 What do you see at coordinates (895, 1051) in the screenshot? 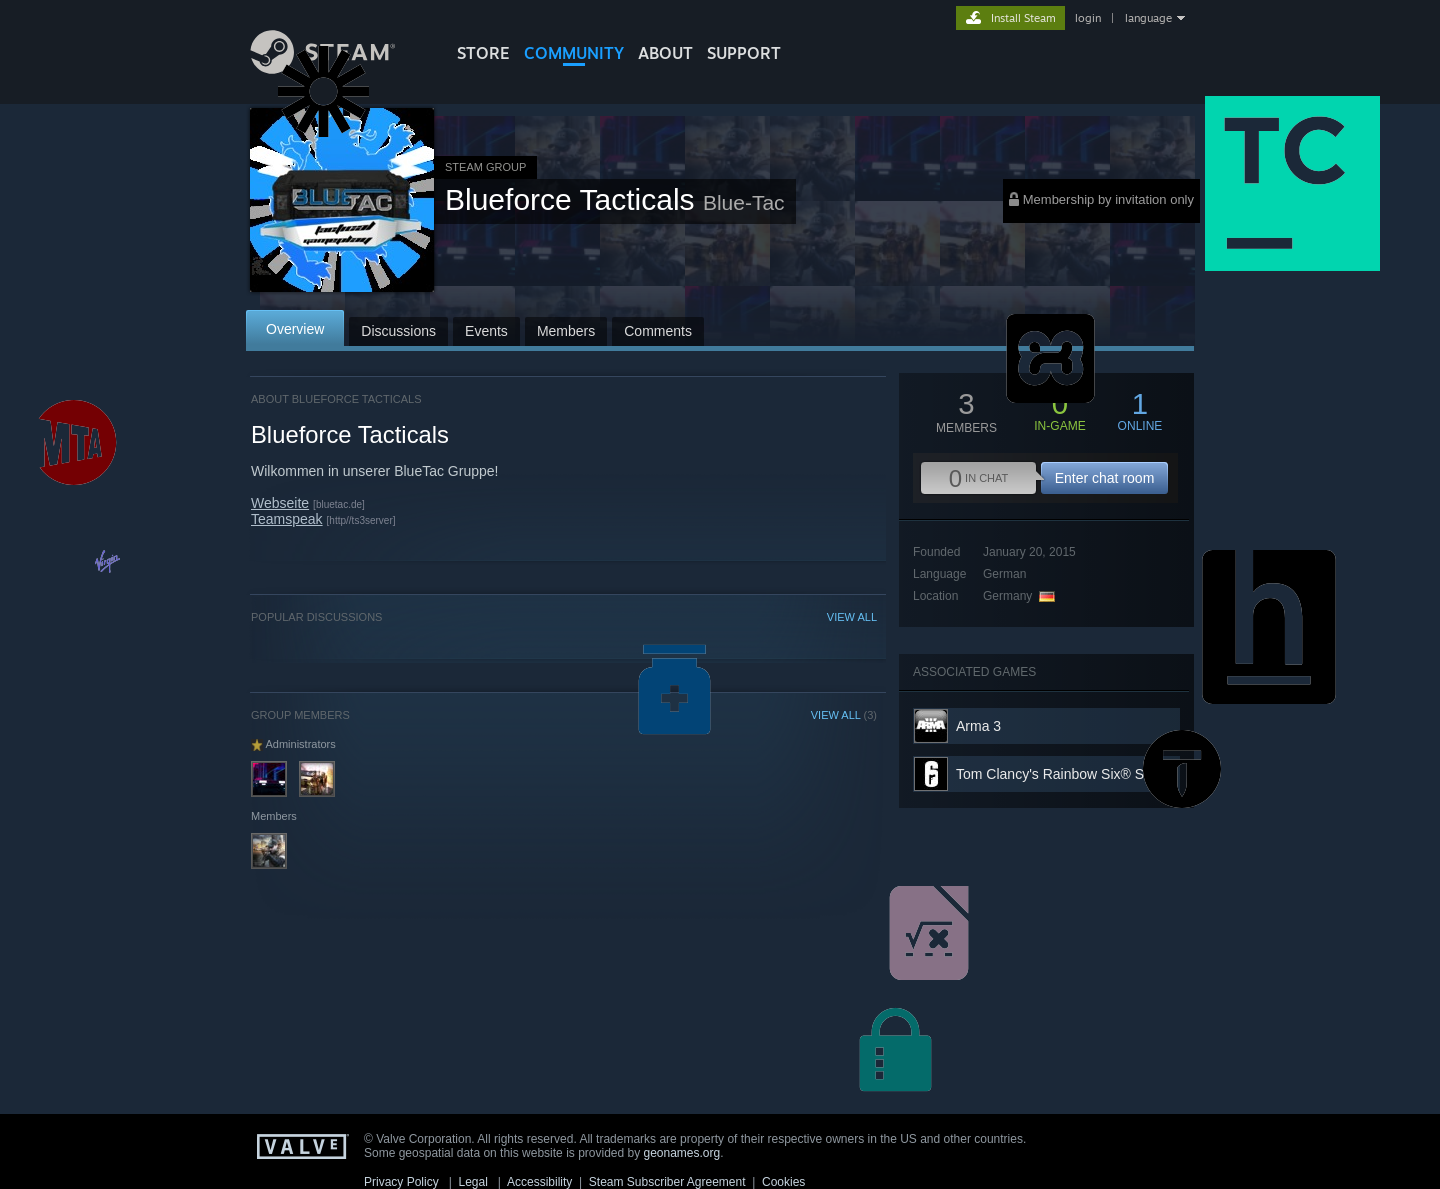
I see `access a private git repository` at bounding box center [895, 1051].